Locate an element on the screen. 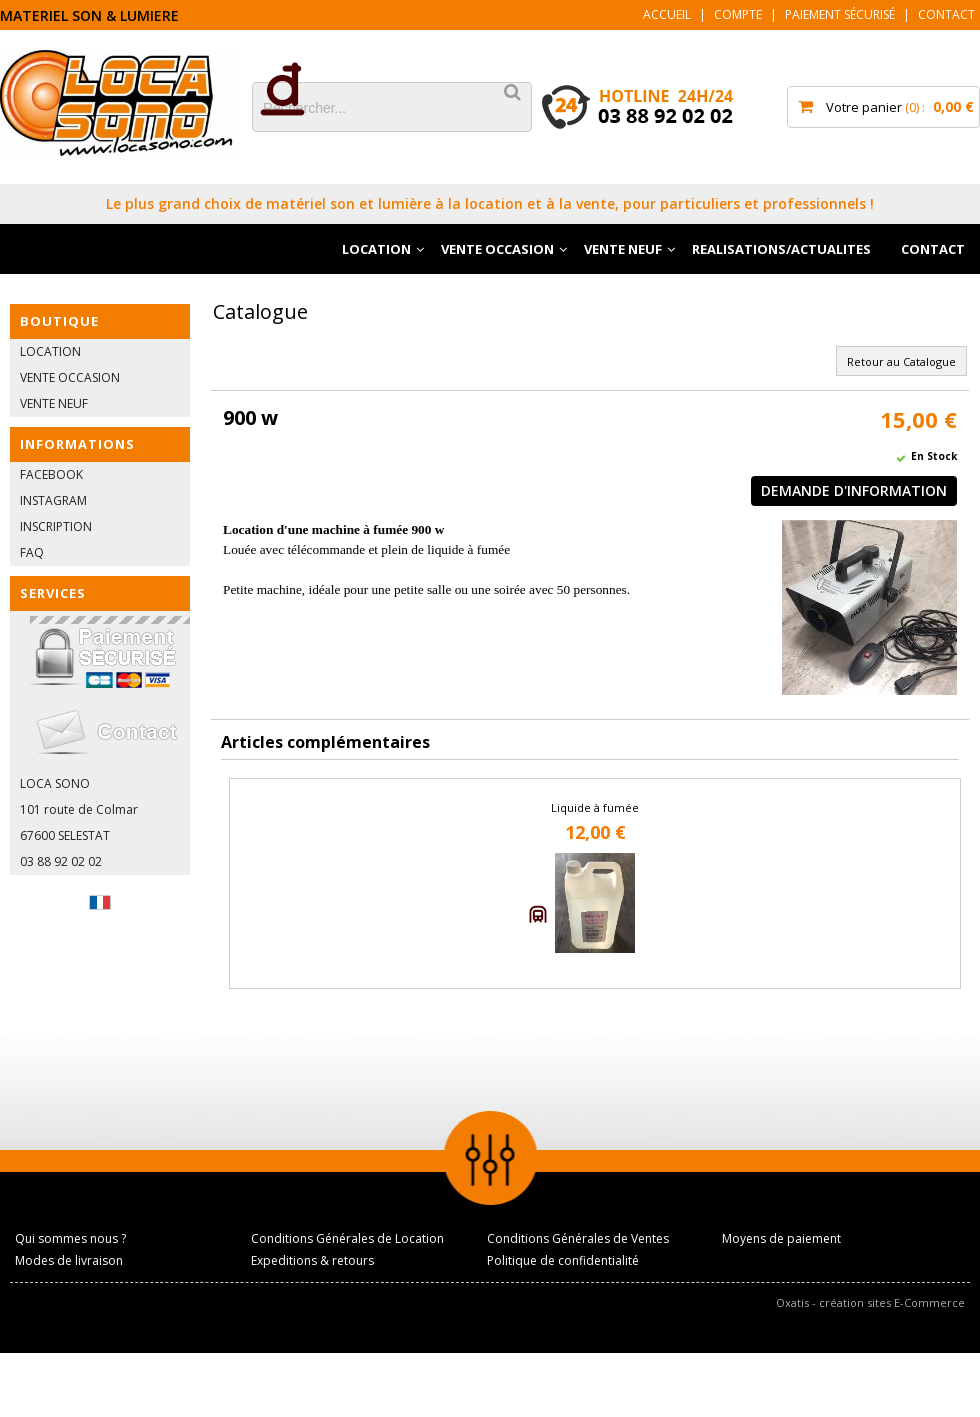 The width and height of the screenshot is (980, 1417). view subway or metro transit options is located at coordinates (538, 915).